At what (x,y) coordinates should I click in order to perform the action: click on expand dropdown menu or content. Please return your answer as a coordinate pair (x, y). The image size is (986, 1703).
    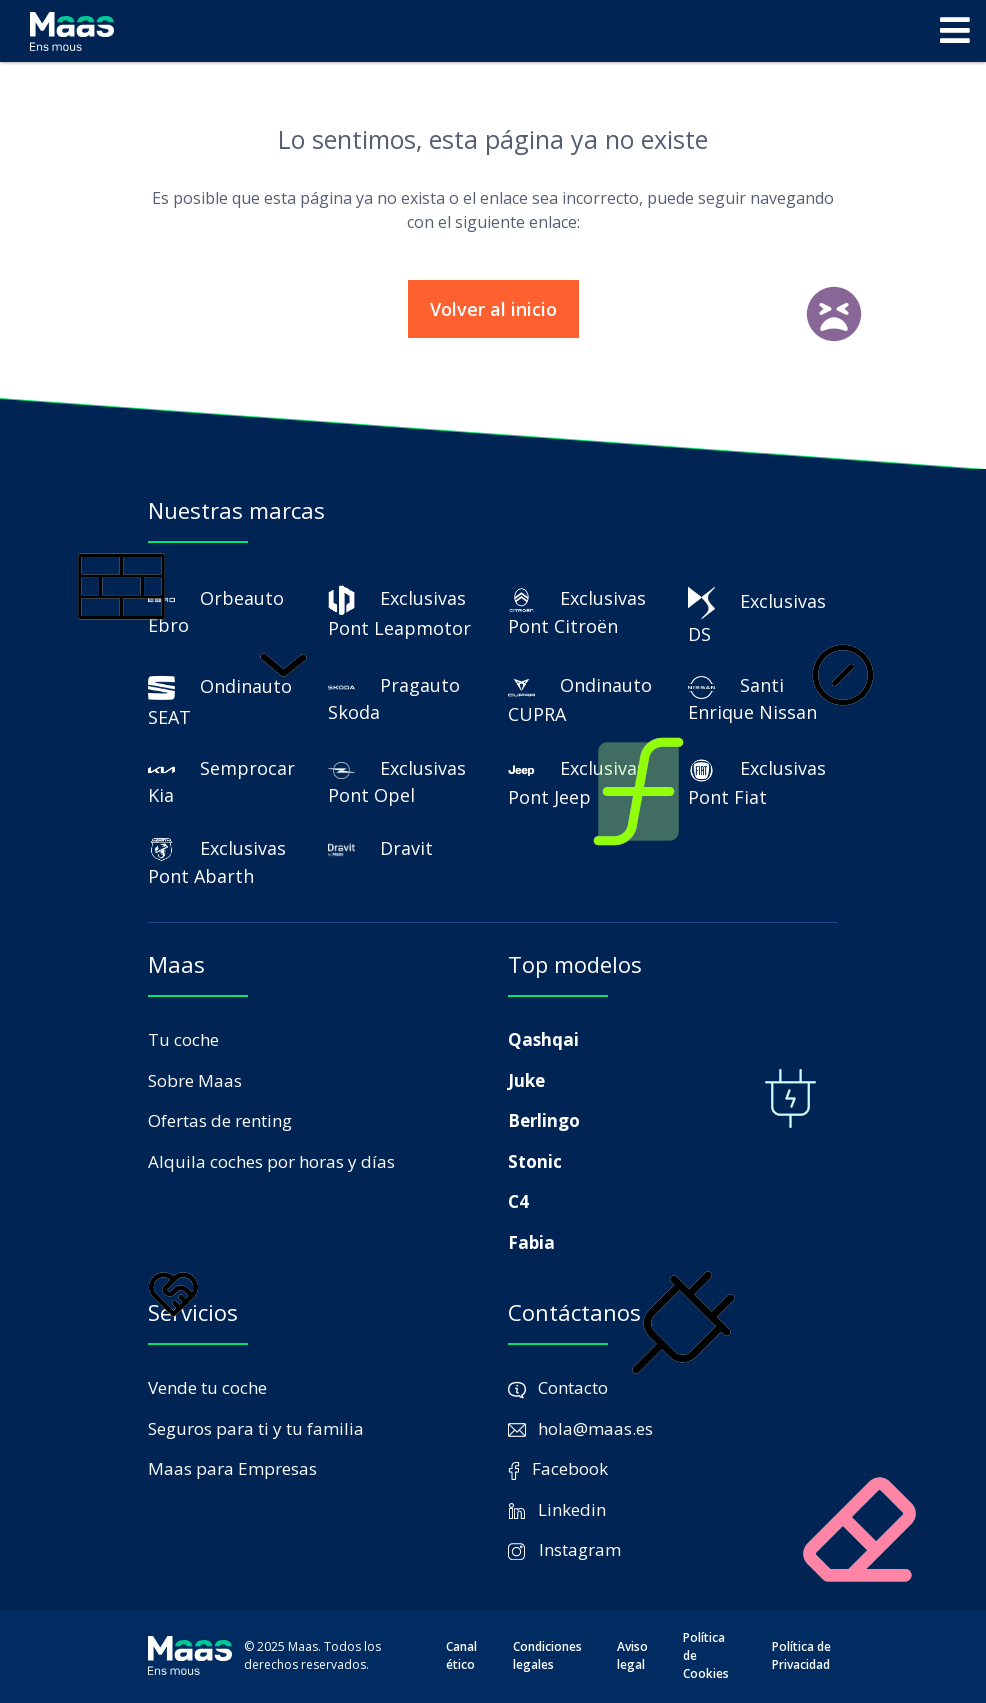
    Looking at the image, I should click on (283, 663).